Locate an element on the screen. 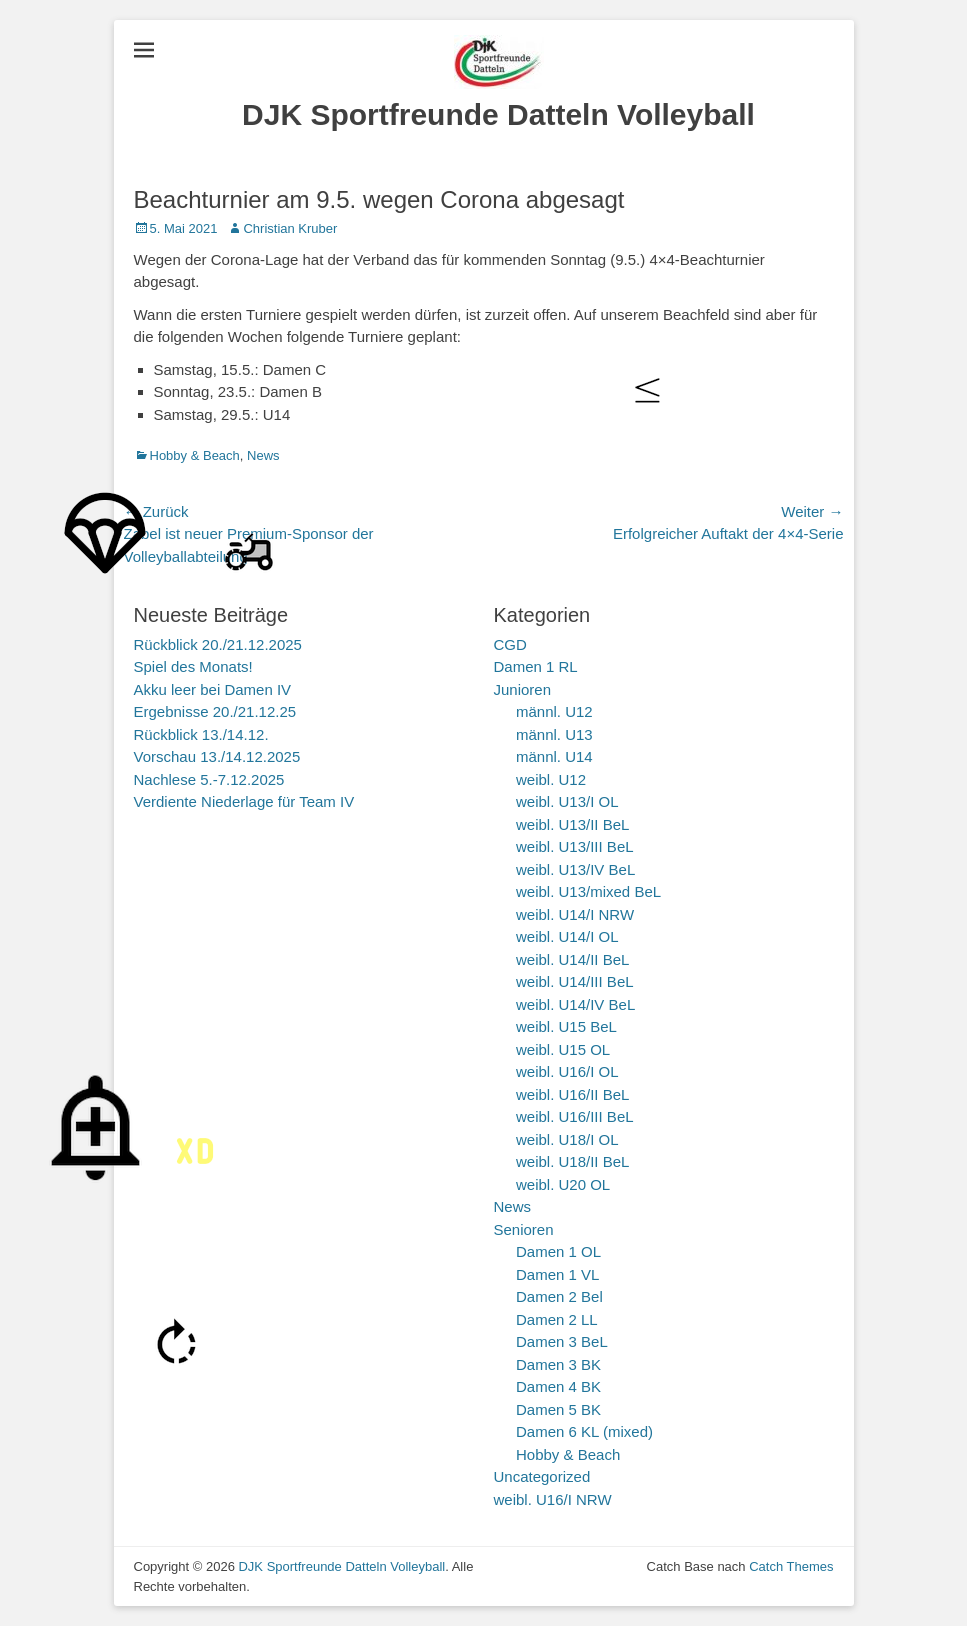 This screenshot has width=967, height=1626. less than or equal to comparison operator is located at coordinates (648, 391).